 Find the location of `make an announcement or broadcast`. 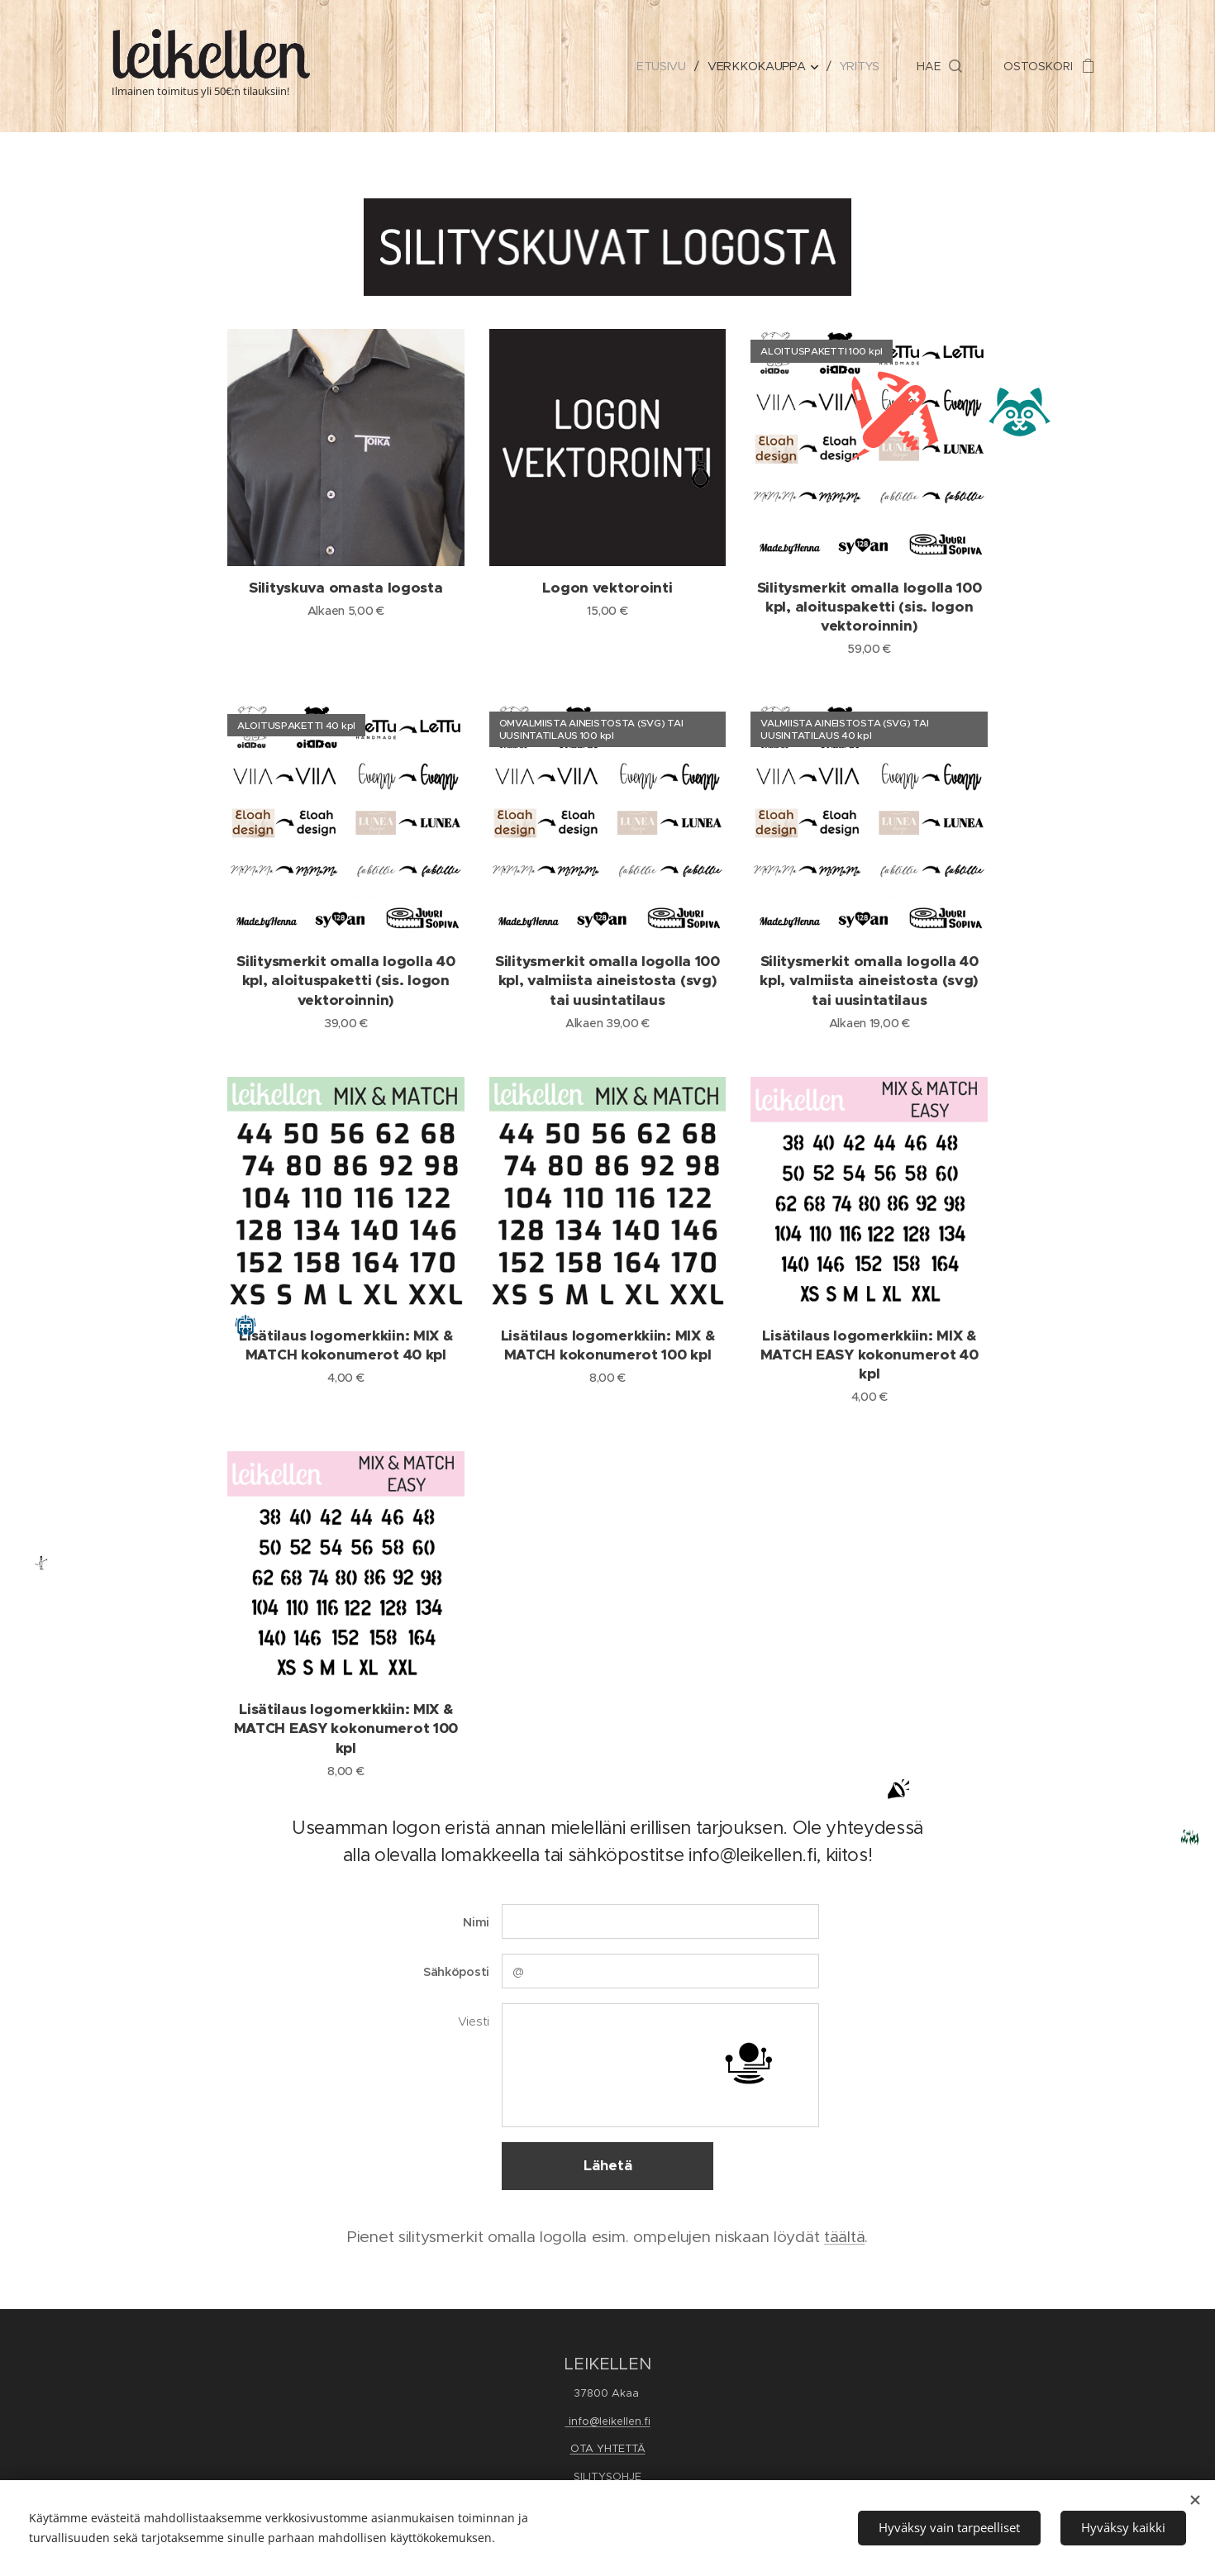

make an announcement or broadcast is located at coordinates (898, 1790).